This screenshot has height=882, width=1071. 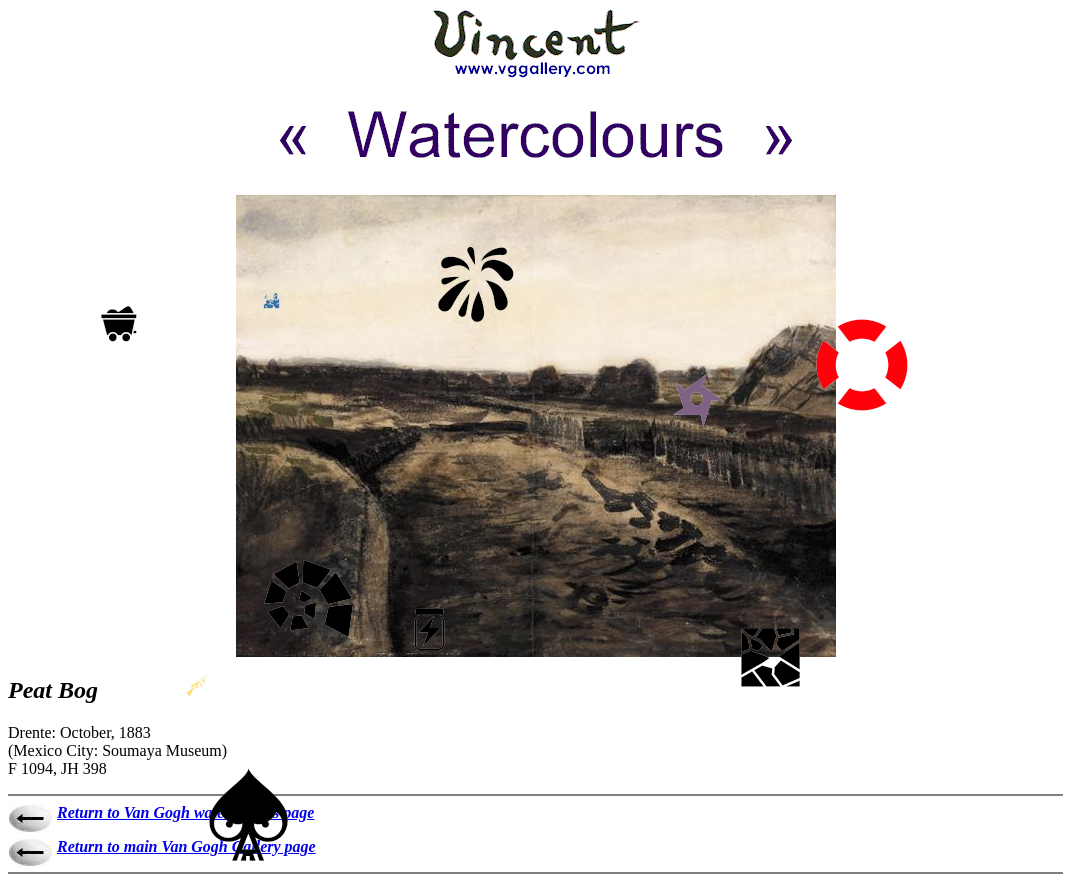 I want to click on access help or support center, so click(x=862, y=365).